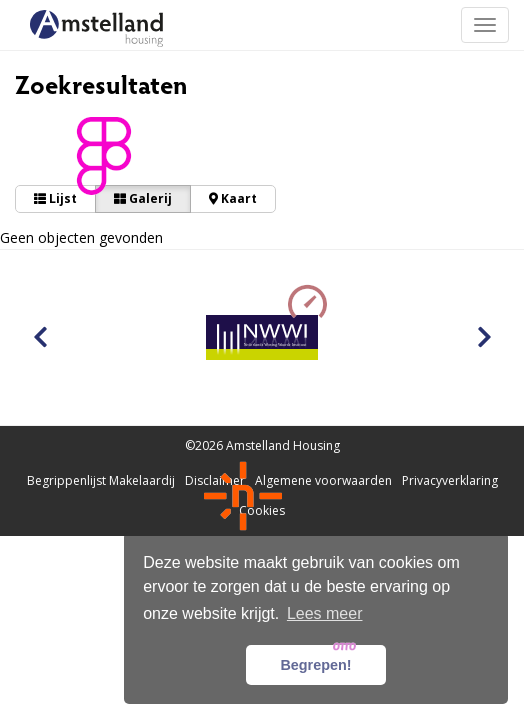  Describe the element at coordinates (344, 646) in the screenshot. I see `visit the OTTO online shopping platform` at that location.